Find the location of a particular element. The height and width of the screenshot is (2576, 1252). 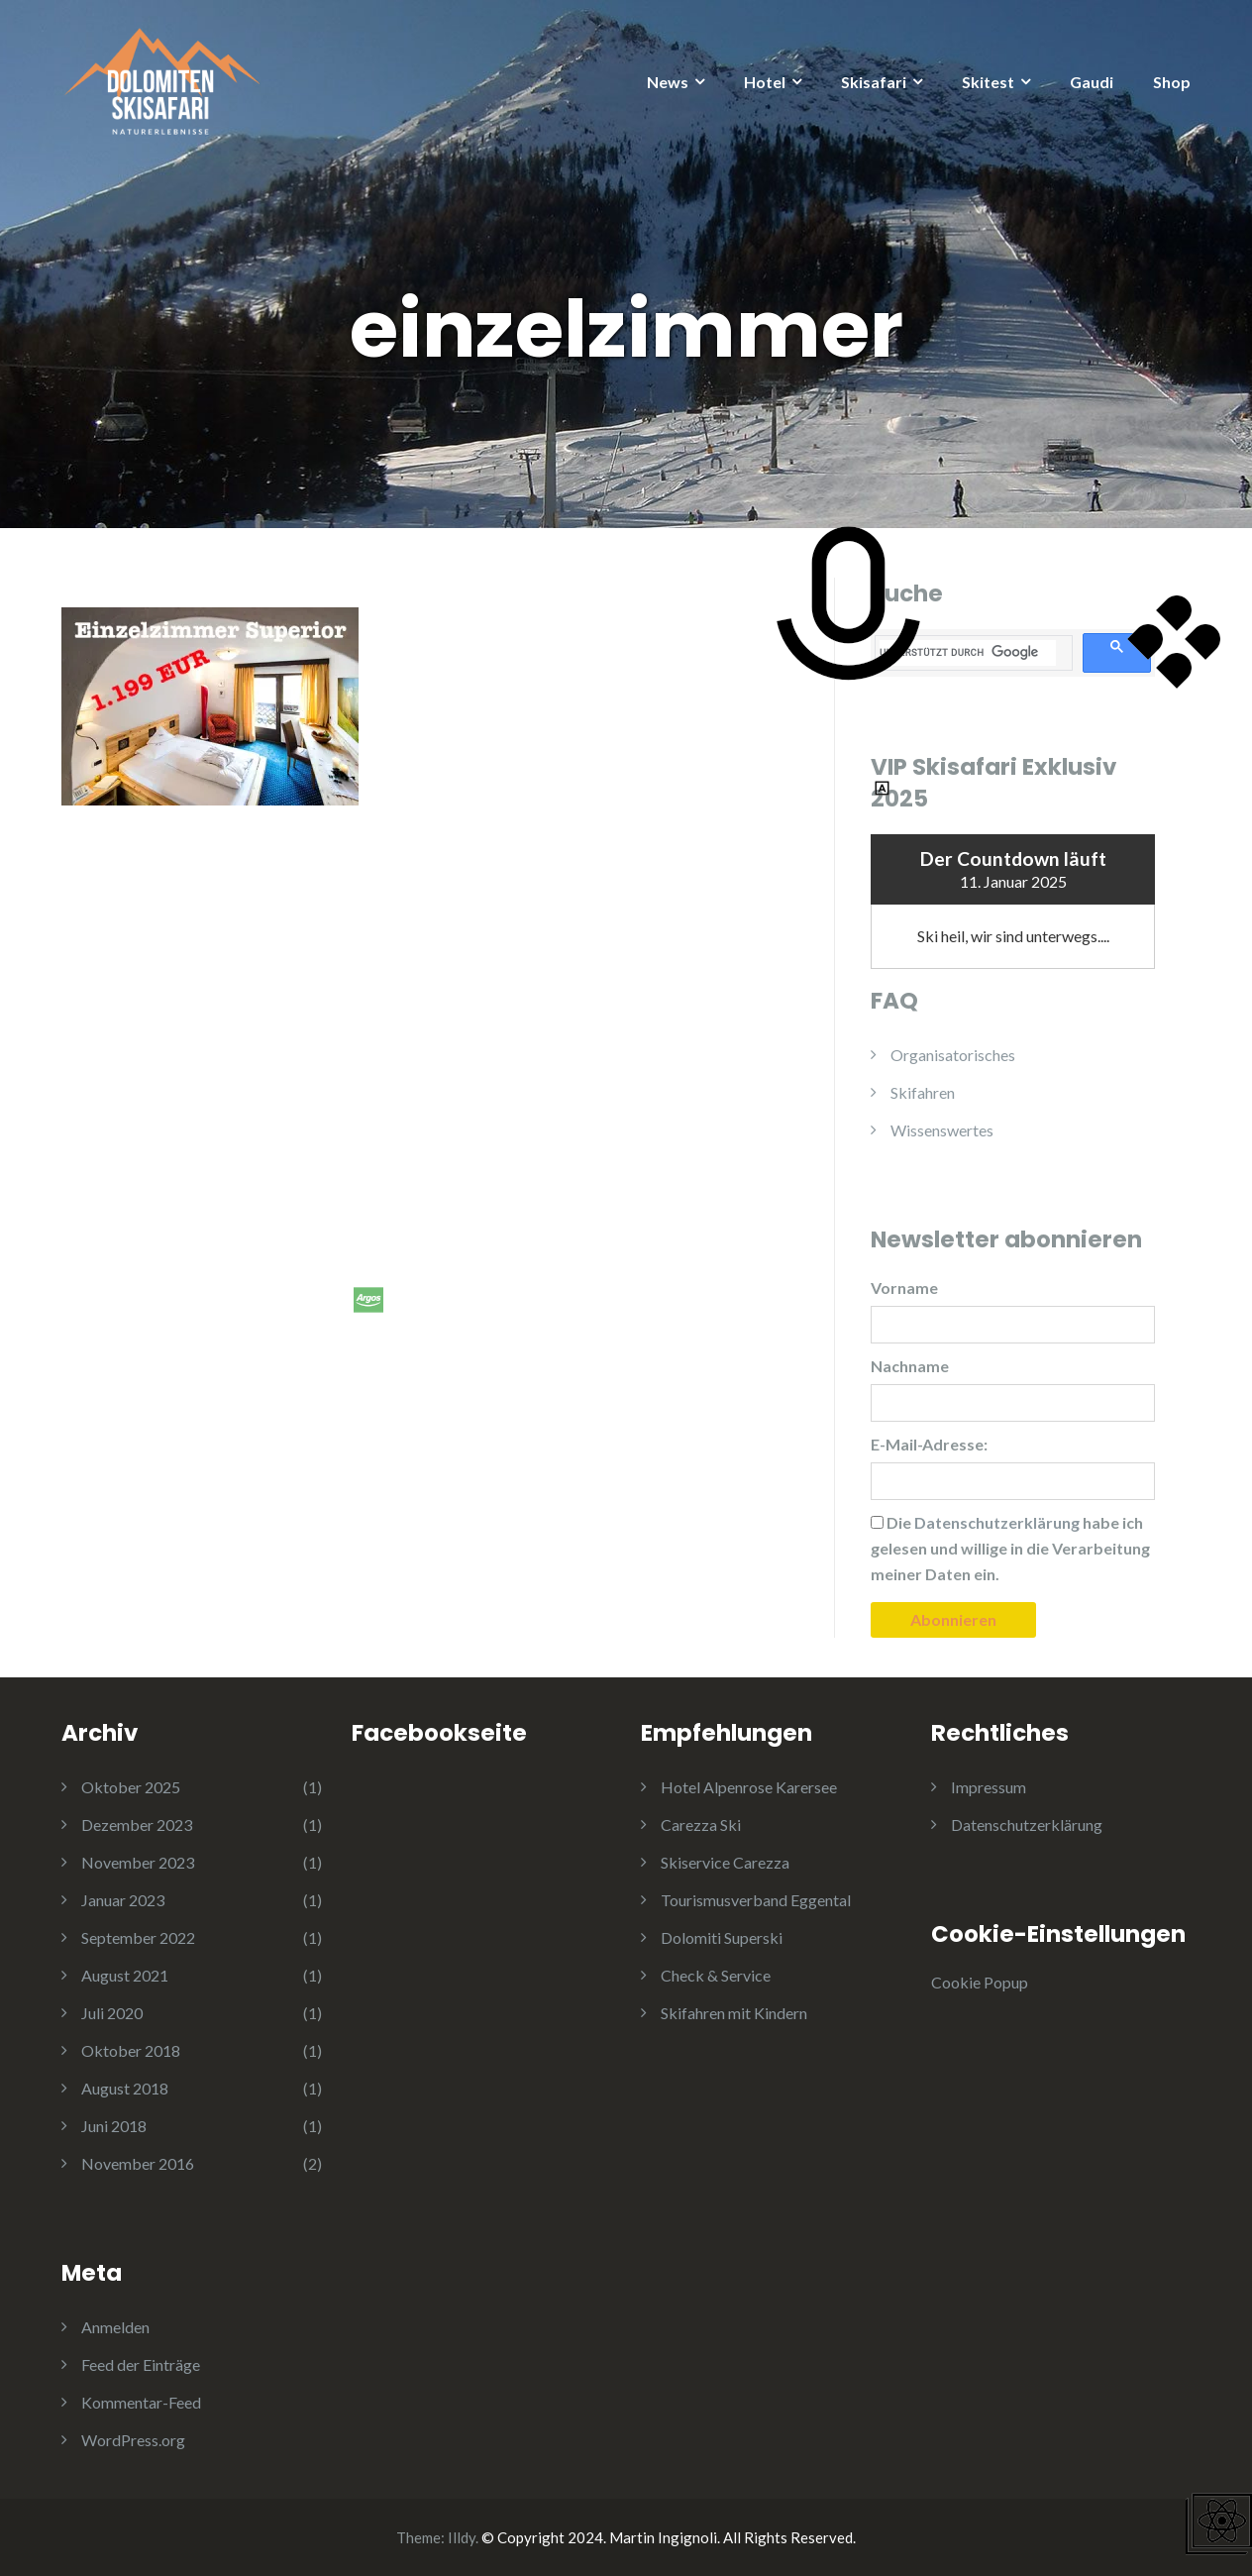

create react app logo is located at coordinates (1218, 2523).